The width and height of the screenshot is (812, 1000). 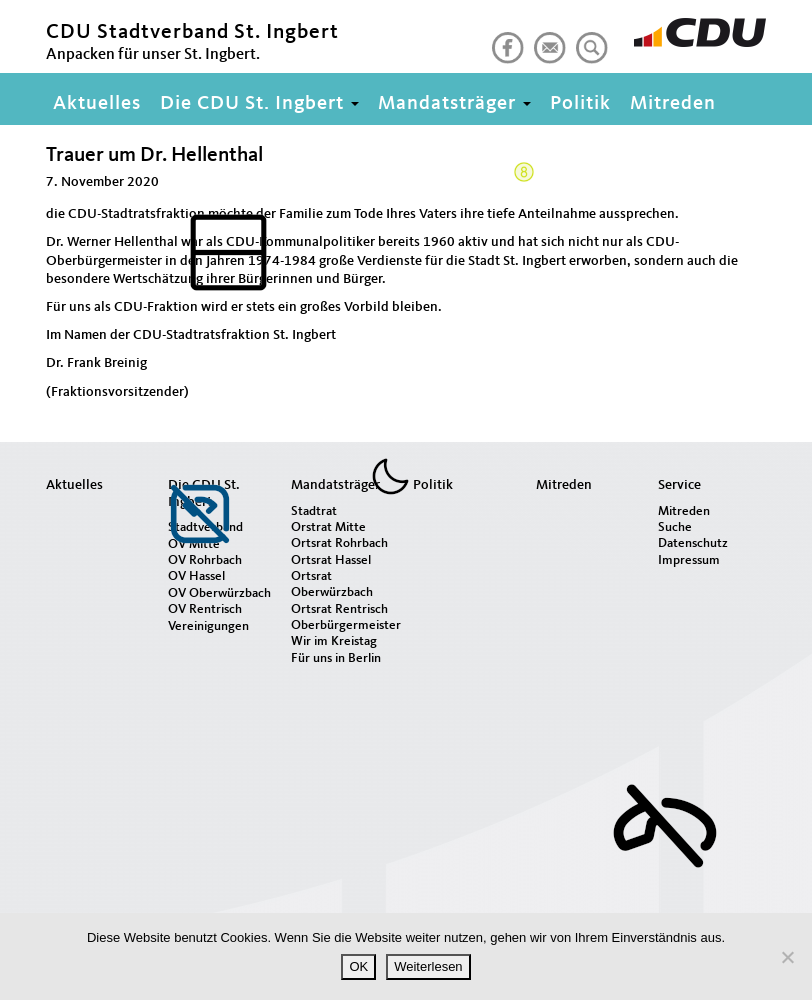 I want to click on split view into top and bottom panels, so click(x=228, y=252).